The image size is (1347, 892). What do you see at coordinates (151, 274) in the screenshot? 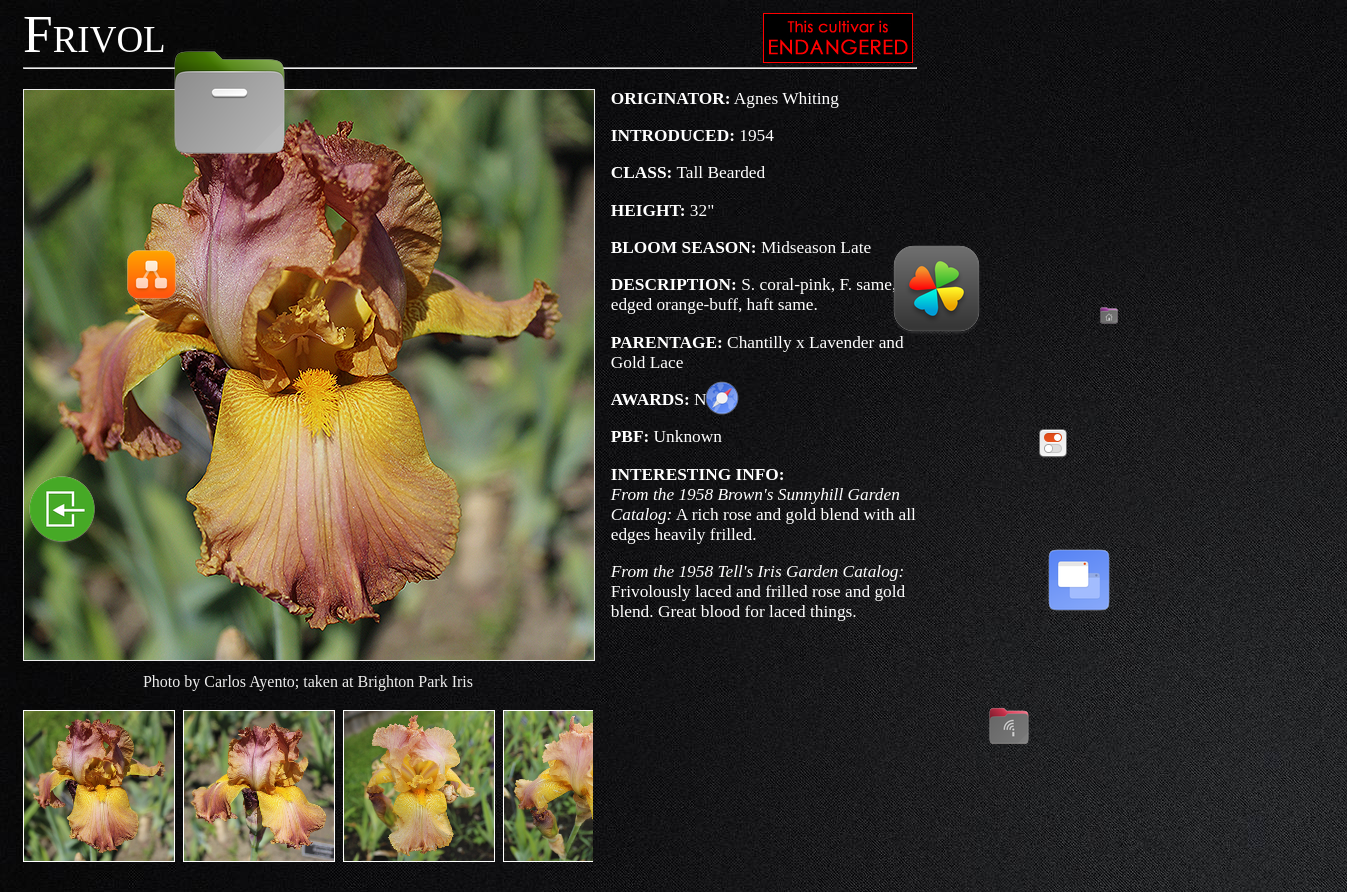
I see `open draw.io diagramming app` at bounding box center [151, 274].